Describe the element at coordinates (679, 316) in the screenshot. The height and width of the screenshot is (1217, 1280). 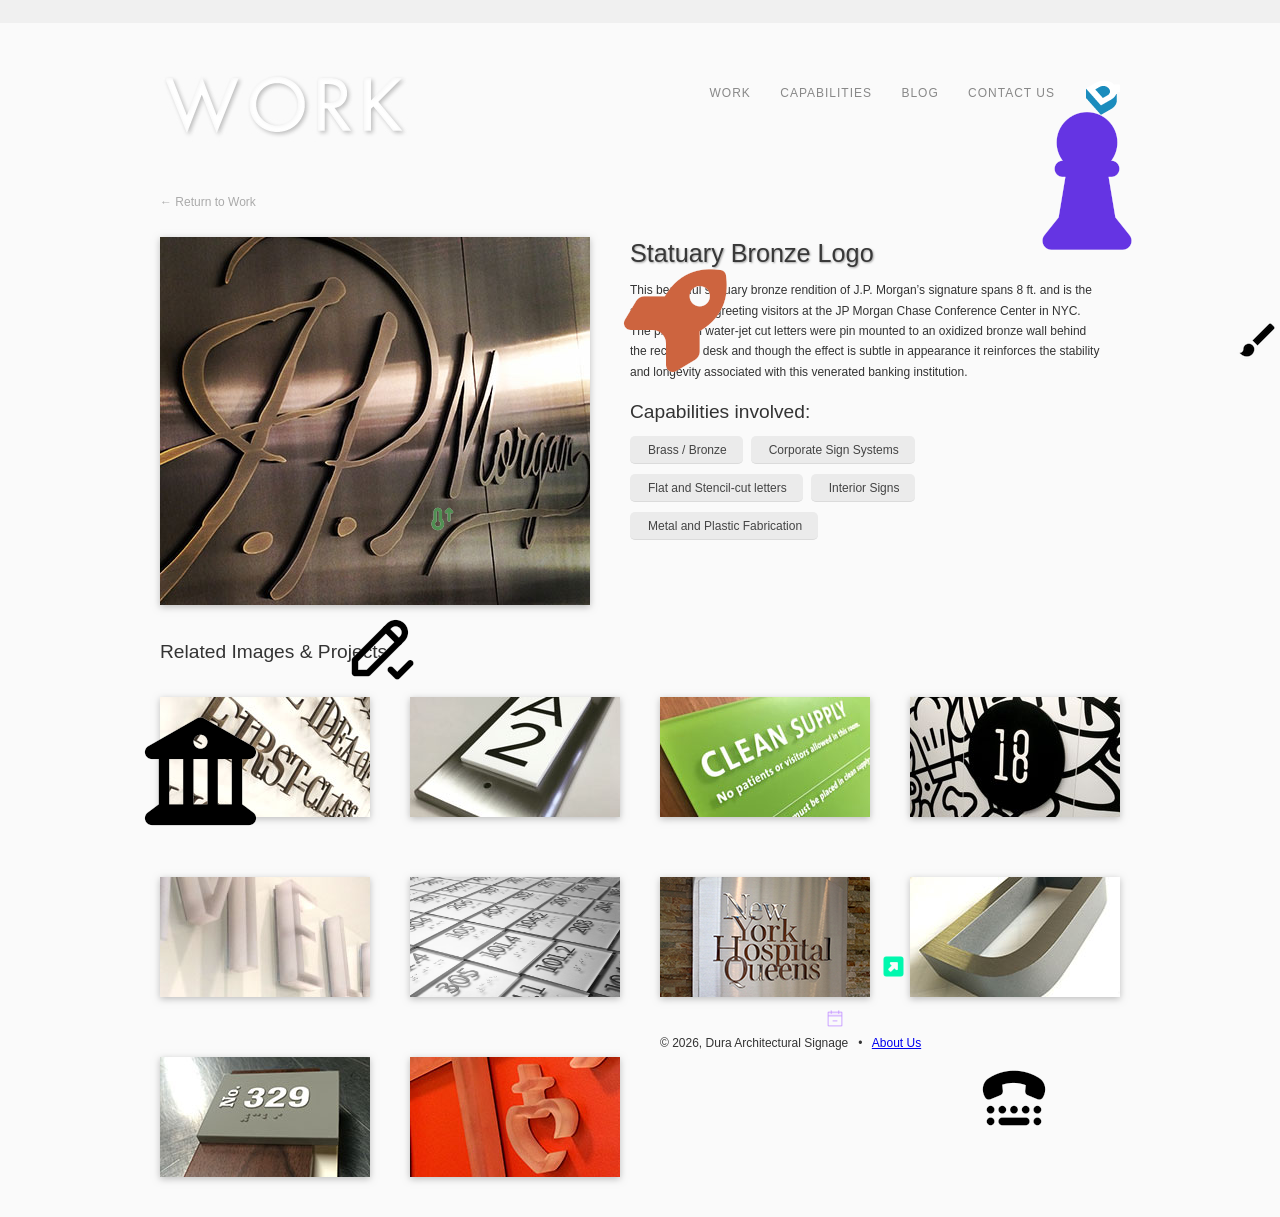
I see `launch or deploy an application` at that location.